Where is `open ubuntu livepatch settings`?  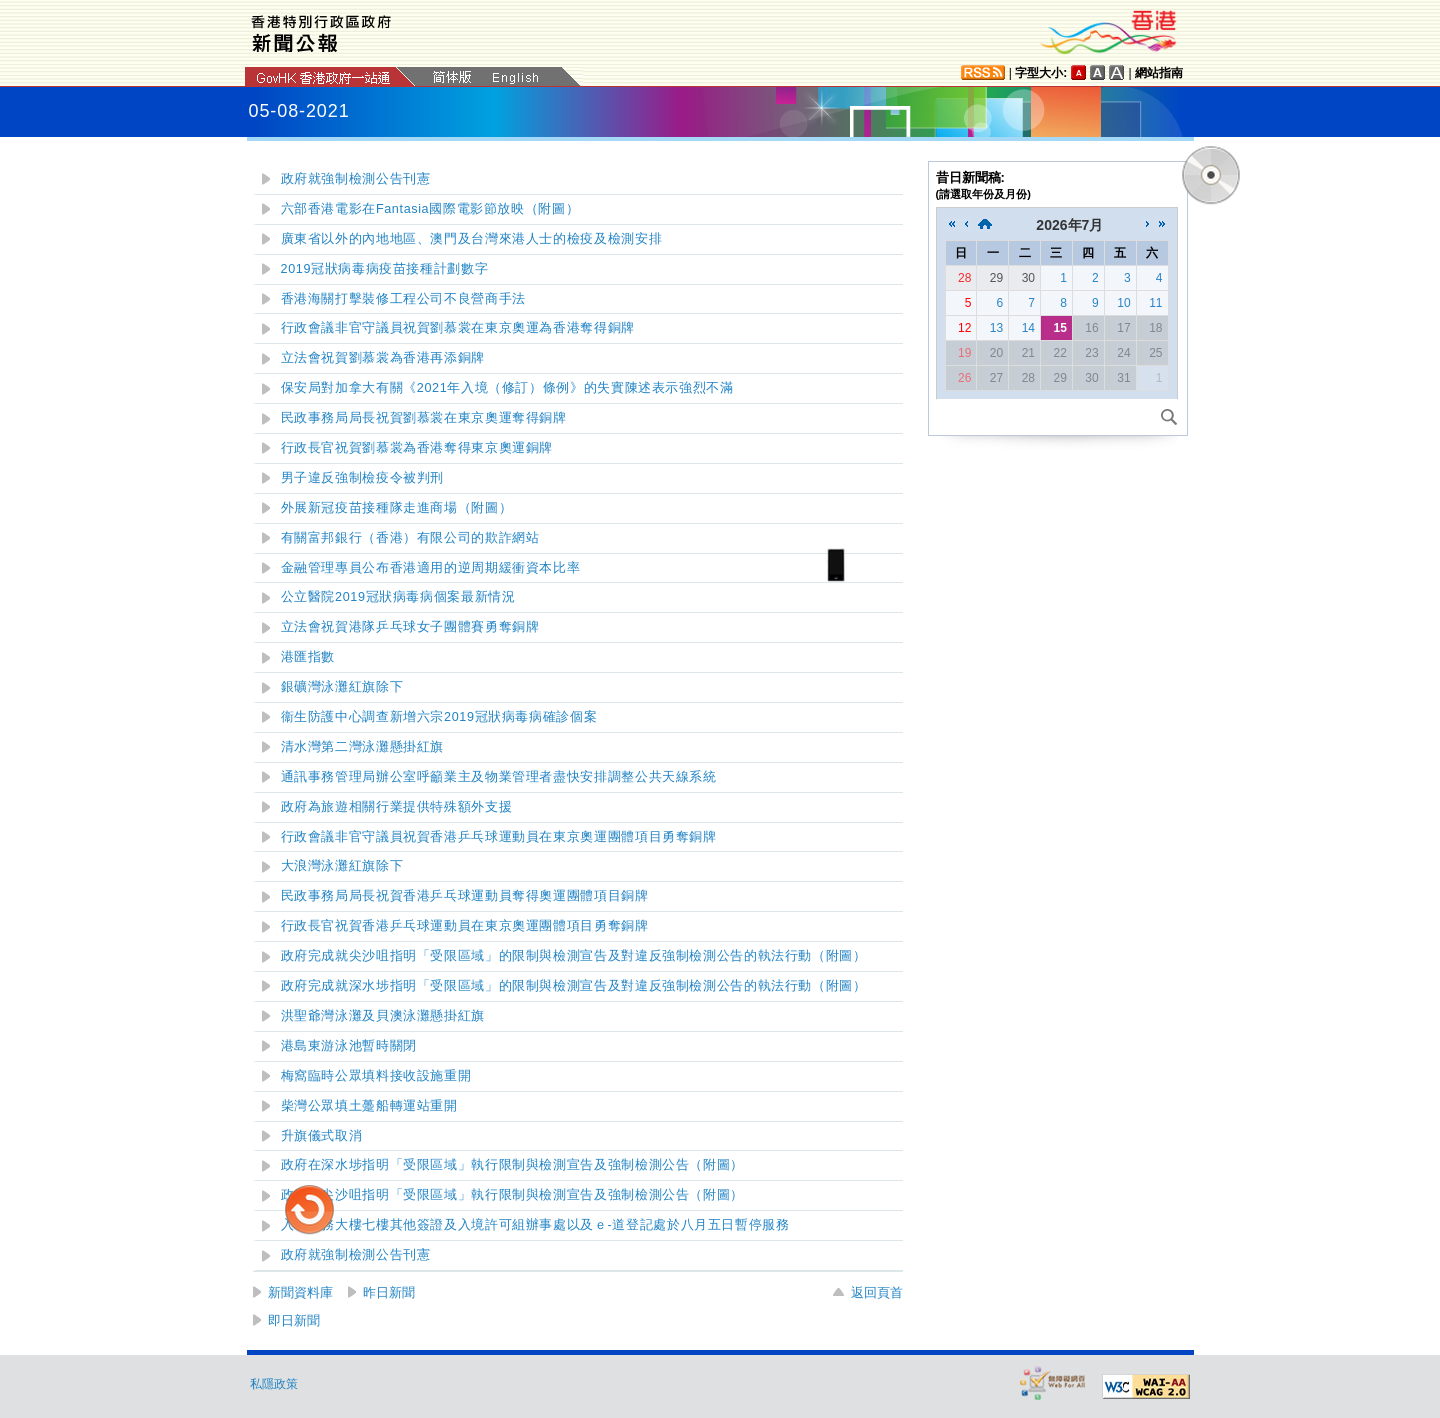 open ubuntu livepatch settings is located at coordinates (309, 1209).